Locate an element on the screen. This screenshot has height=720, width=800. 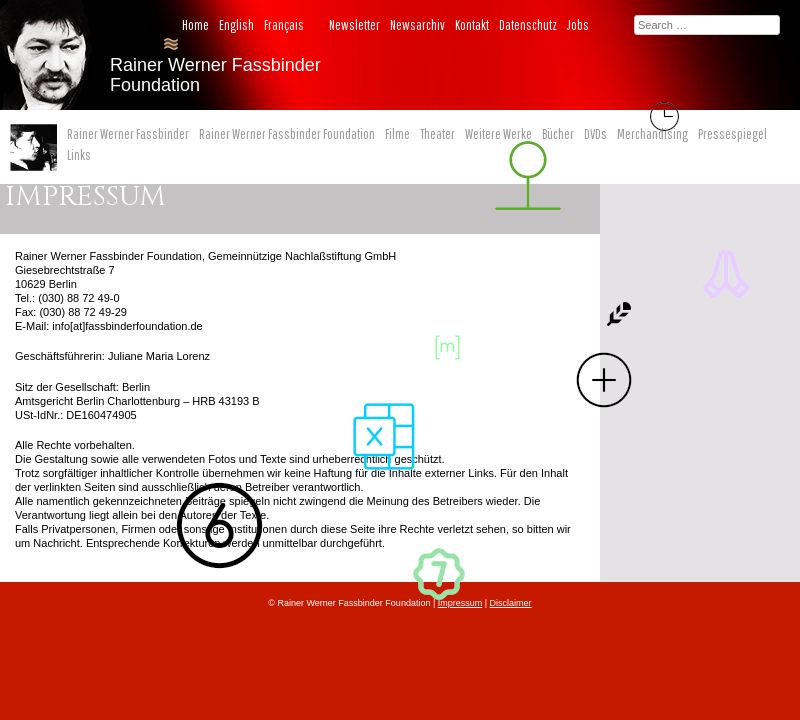
mark a location on the map is located at coordinates (528, 177).